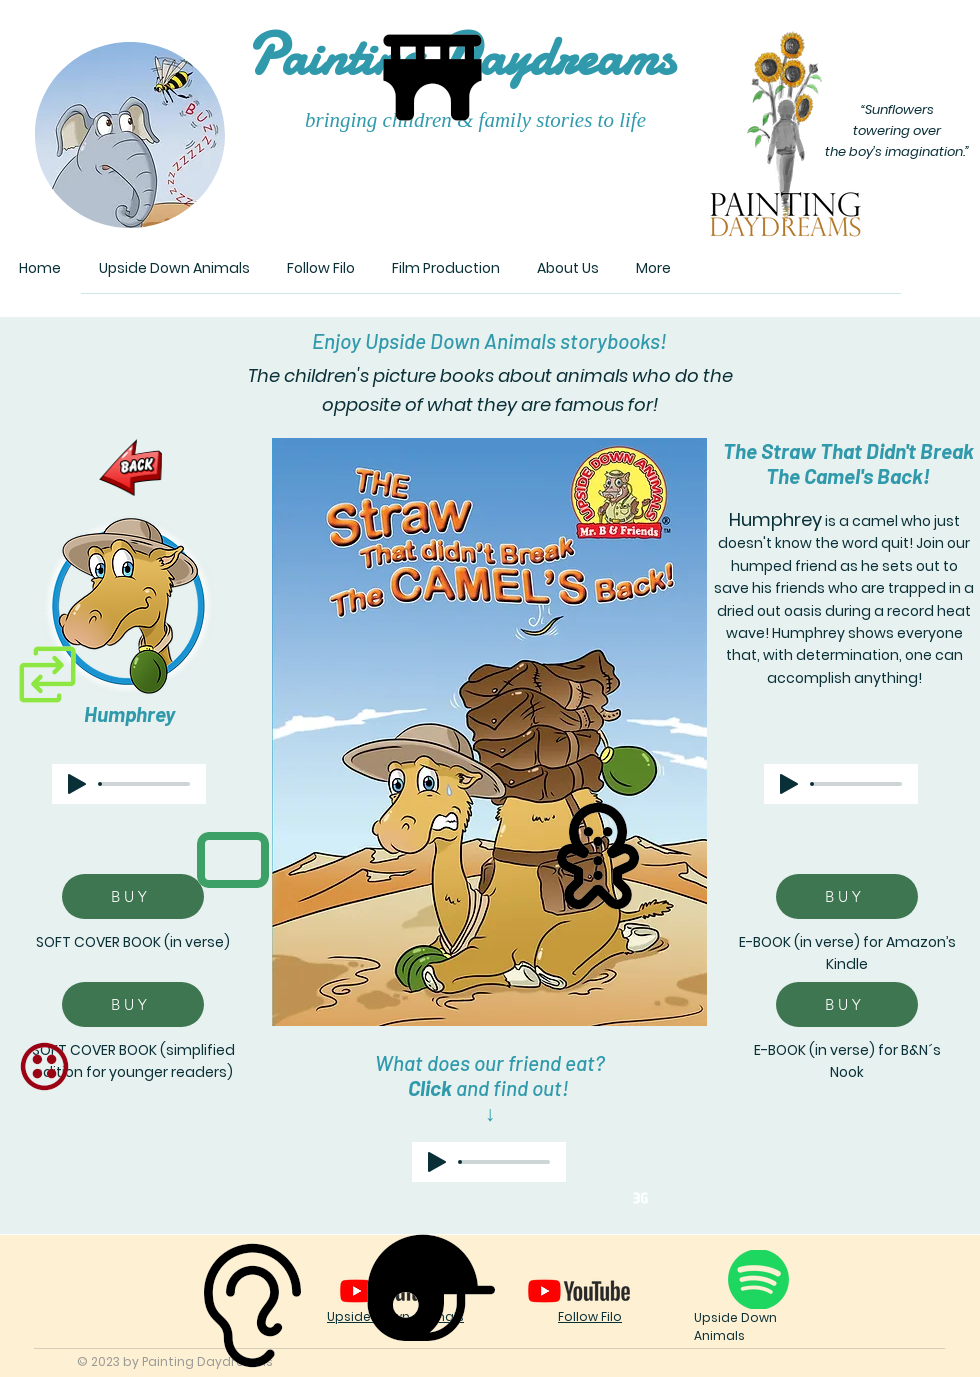 The image size is (980, 1377). I want to click on indicates 3G mobile network connection, so click(641, 1198).